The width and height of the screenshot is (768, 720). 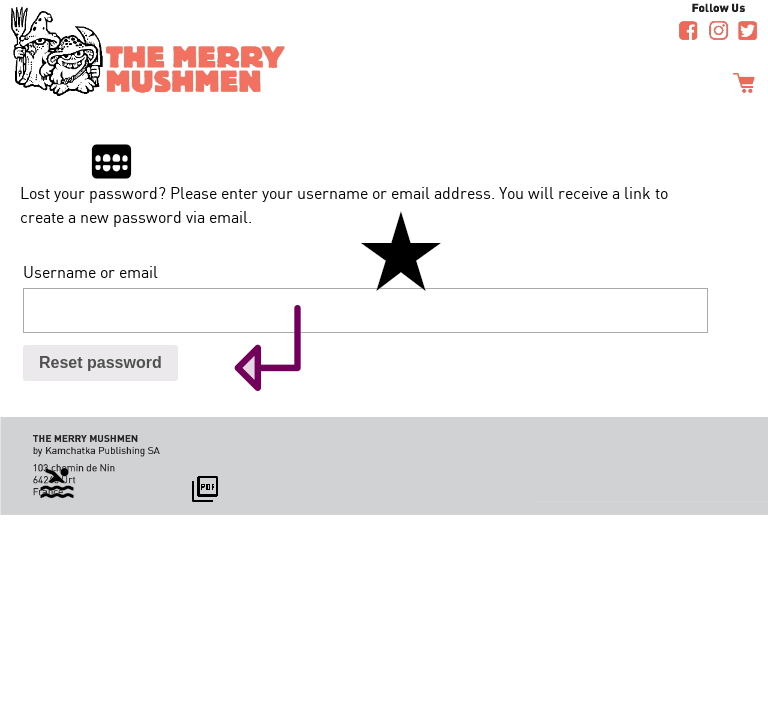 I want to click on save or export as PDF, so click(x=205, y=489).